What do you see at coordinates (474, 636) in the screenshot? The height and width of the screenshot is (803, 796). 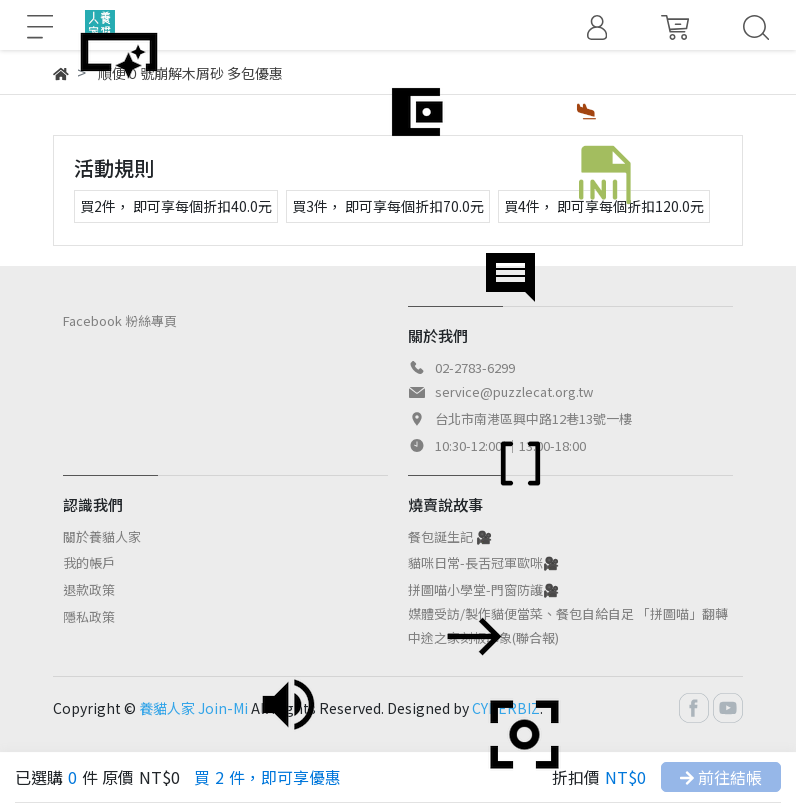 I see `navigate to the next item or screen` at bounding box center [474, 636].